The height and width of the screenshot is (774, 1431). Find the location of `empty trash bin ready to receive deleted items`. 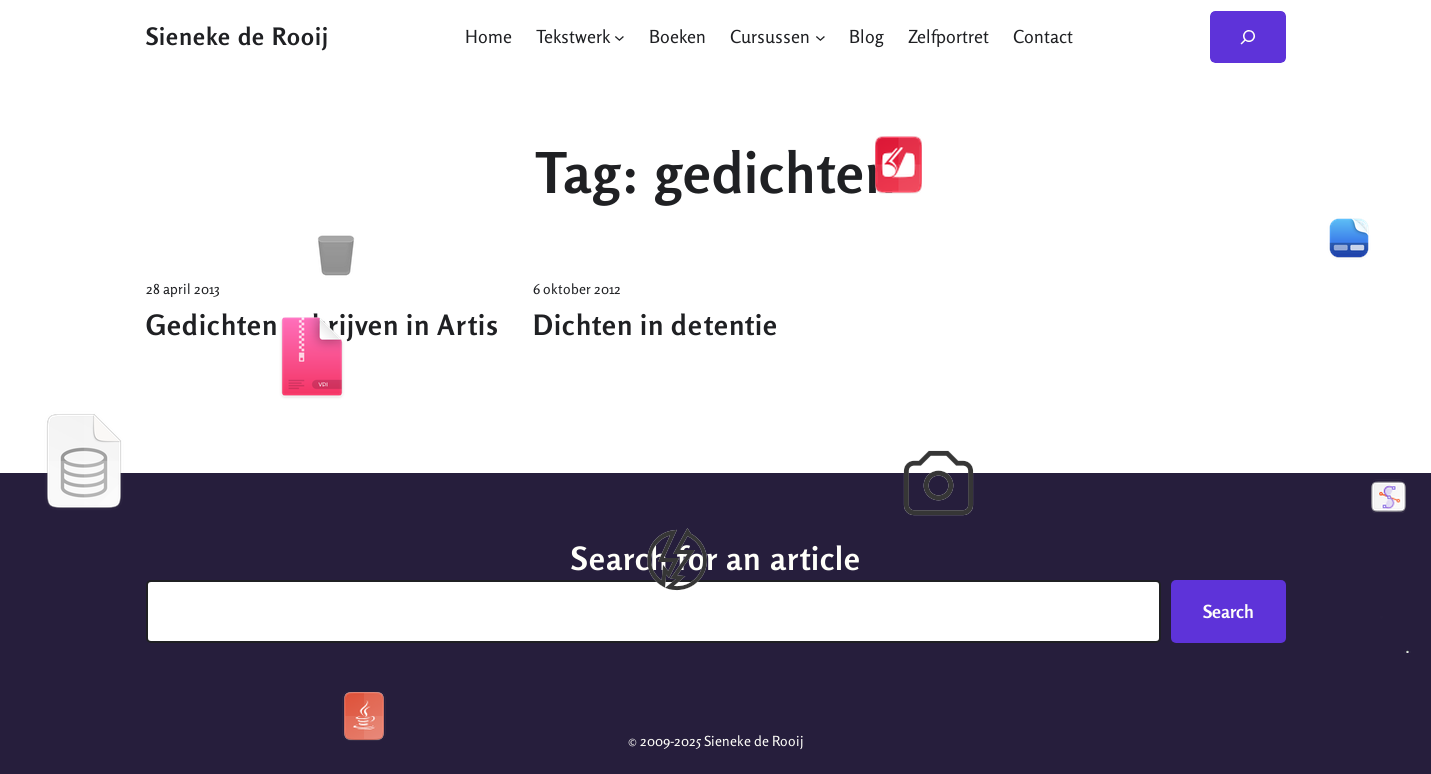

empty trash bin ready to receive deleted items is located at coordinates (336, 255).